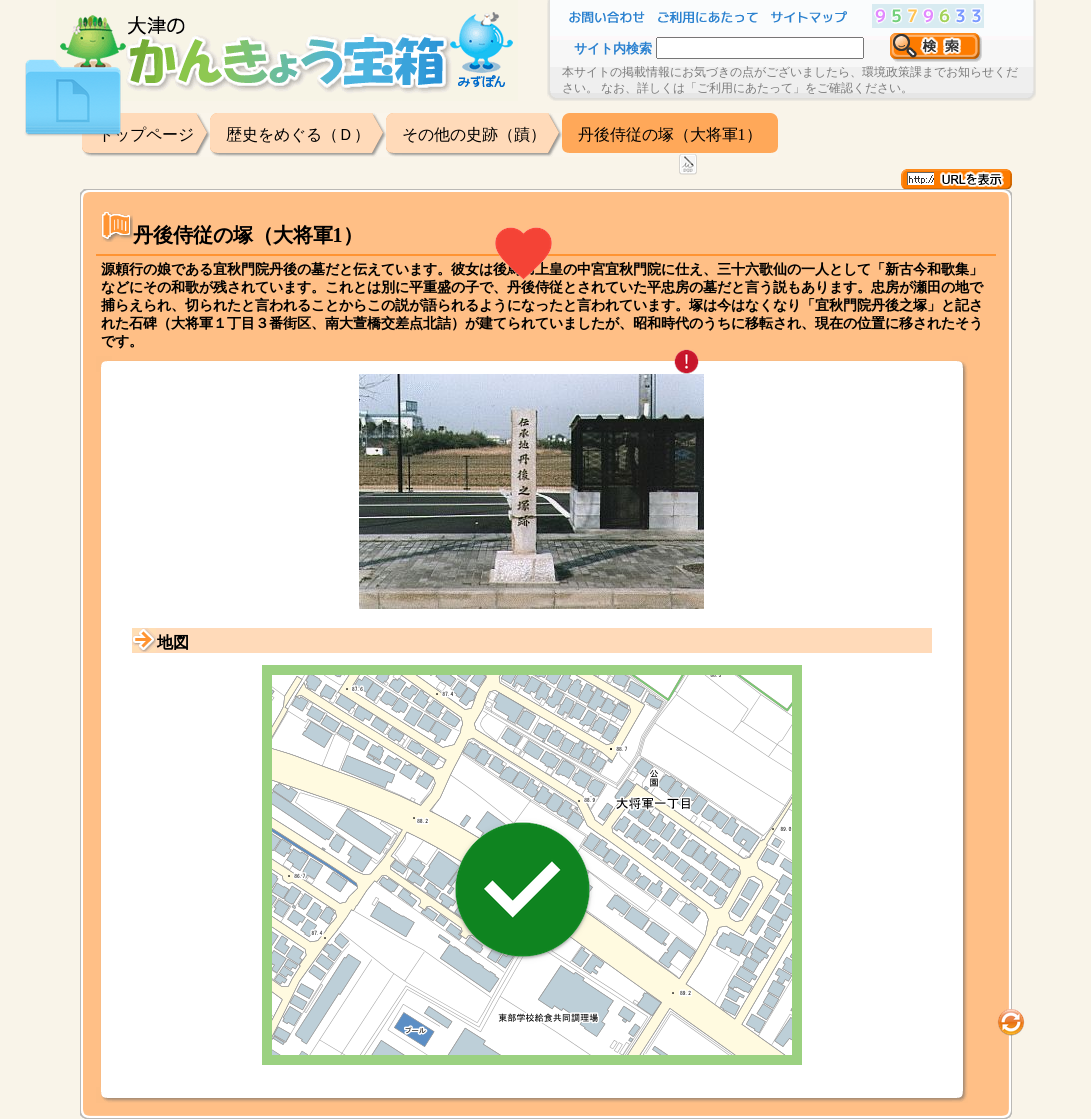 The width and height of the screenshot is (1091, 1119). Describe the element at coordinates (523, 253) in the screenshot. I see `mark item as favorite` at that location.